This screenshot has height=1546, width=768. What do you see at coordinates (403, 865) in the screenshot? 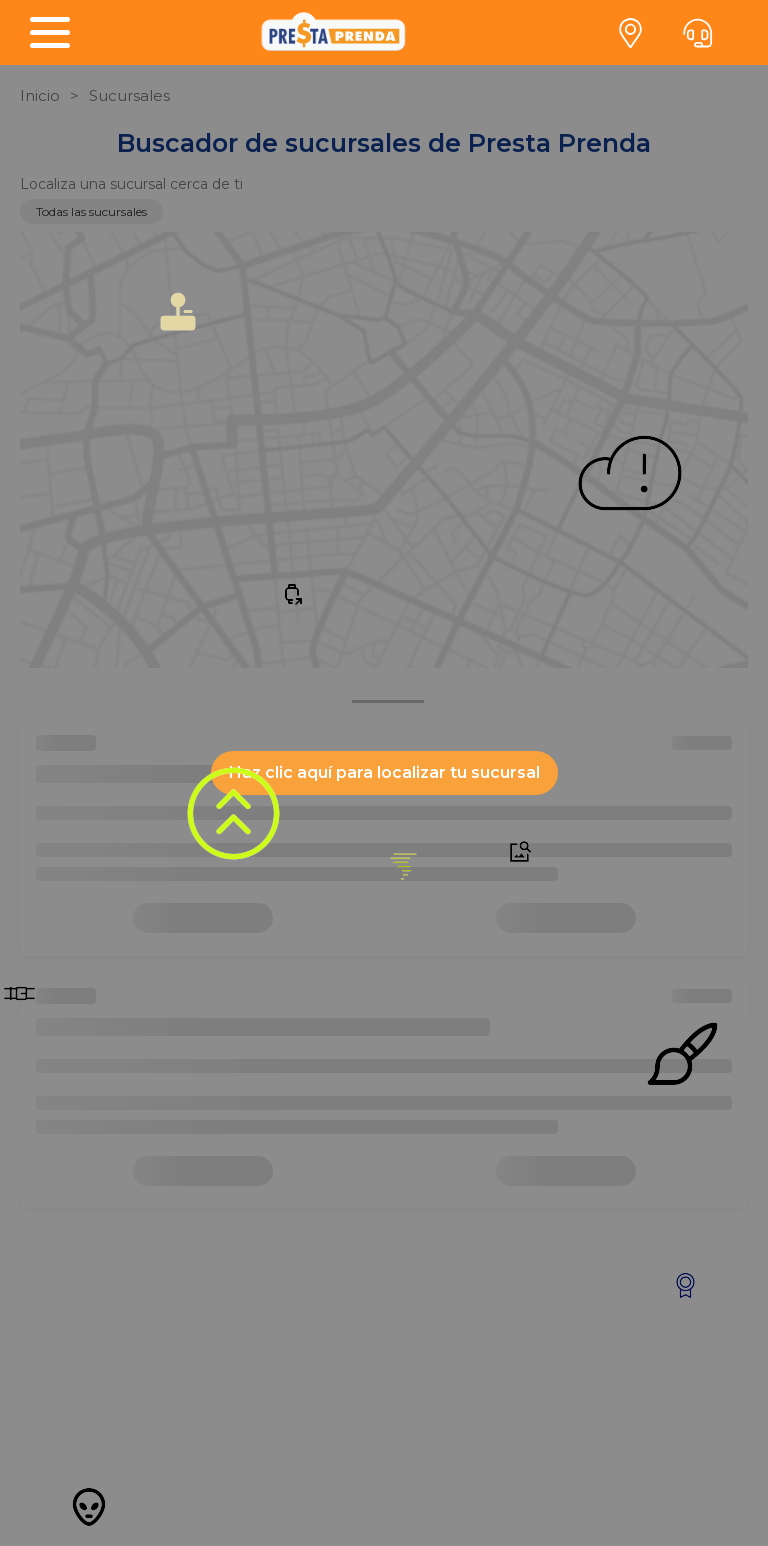
I see `indicates severe weather alert or tornado warning` at bounding box center [403, 865].